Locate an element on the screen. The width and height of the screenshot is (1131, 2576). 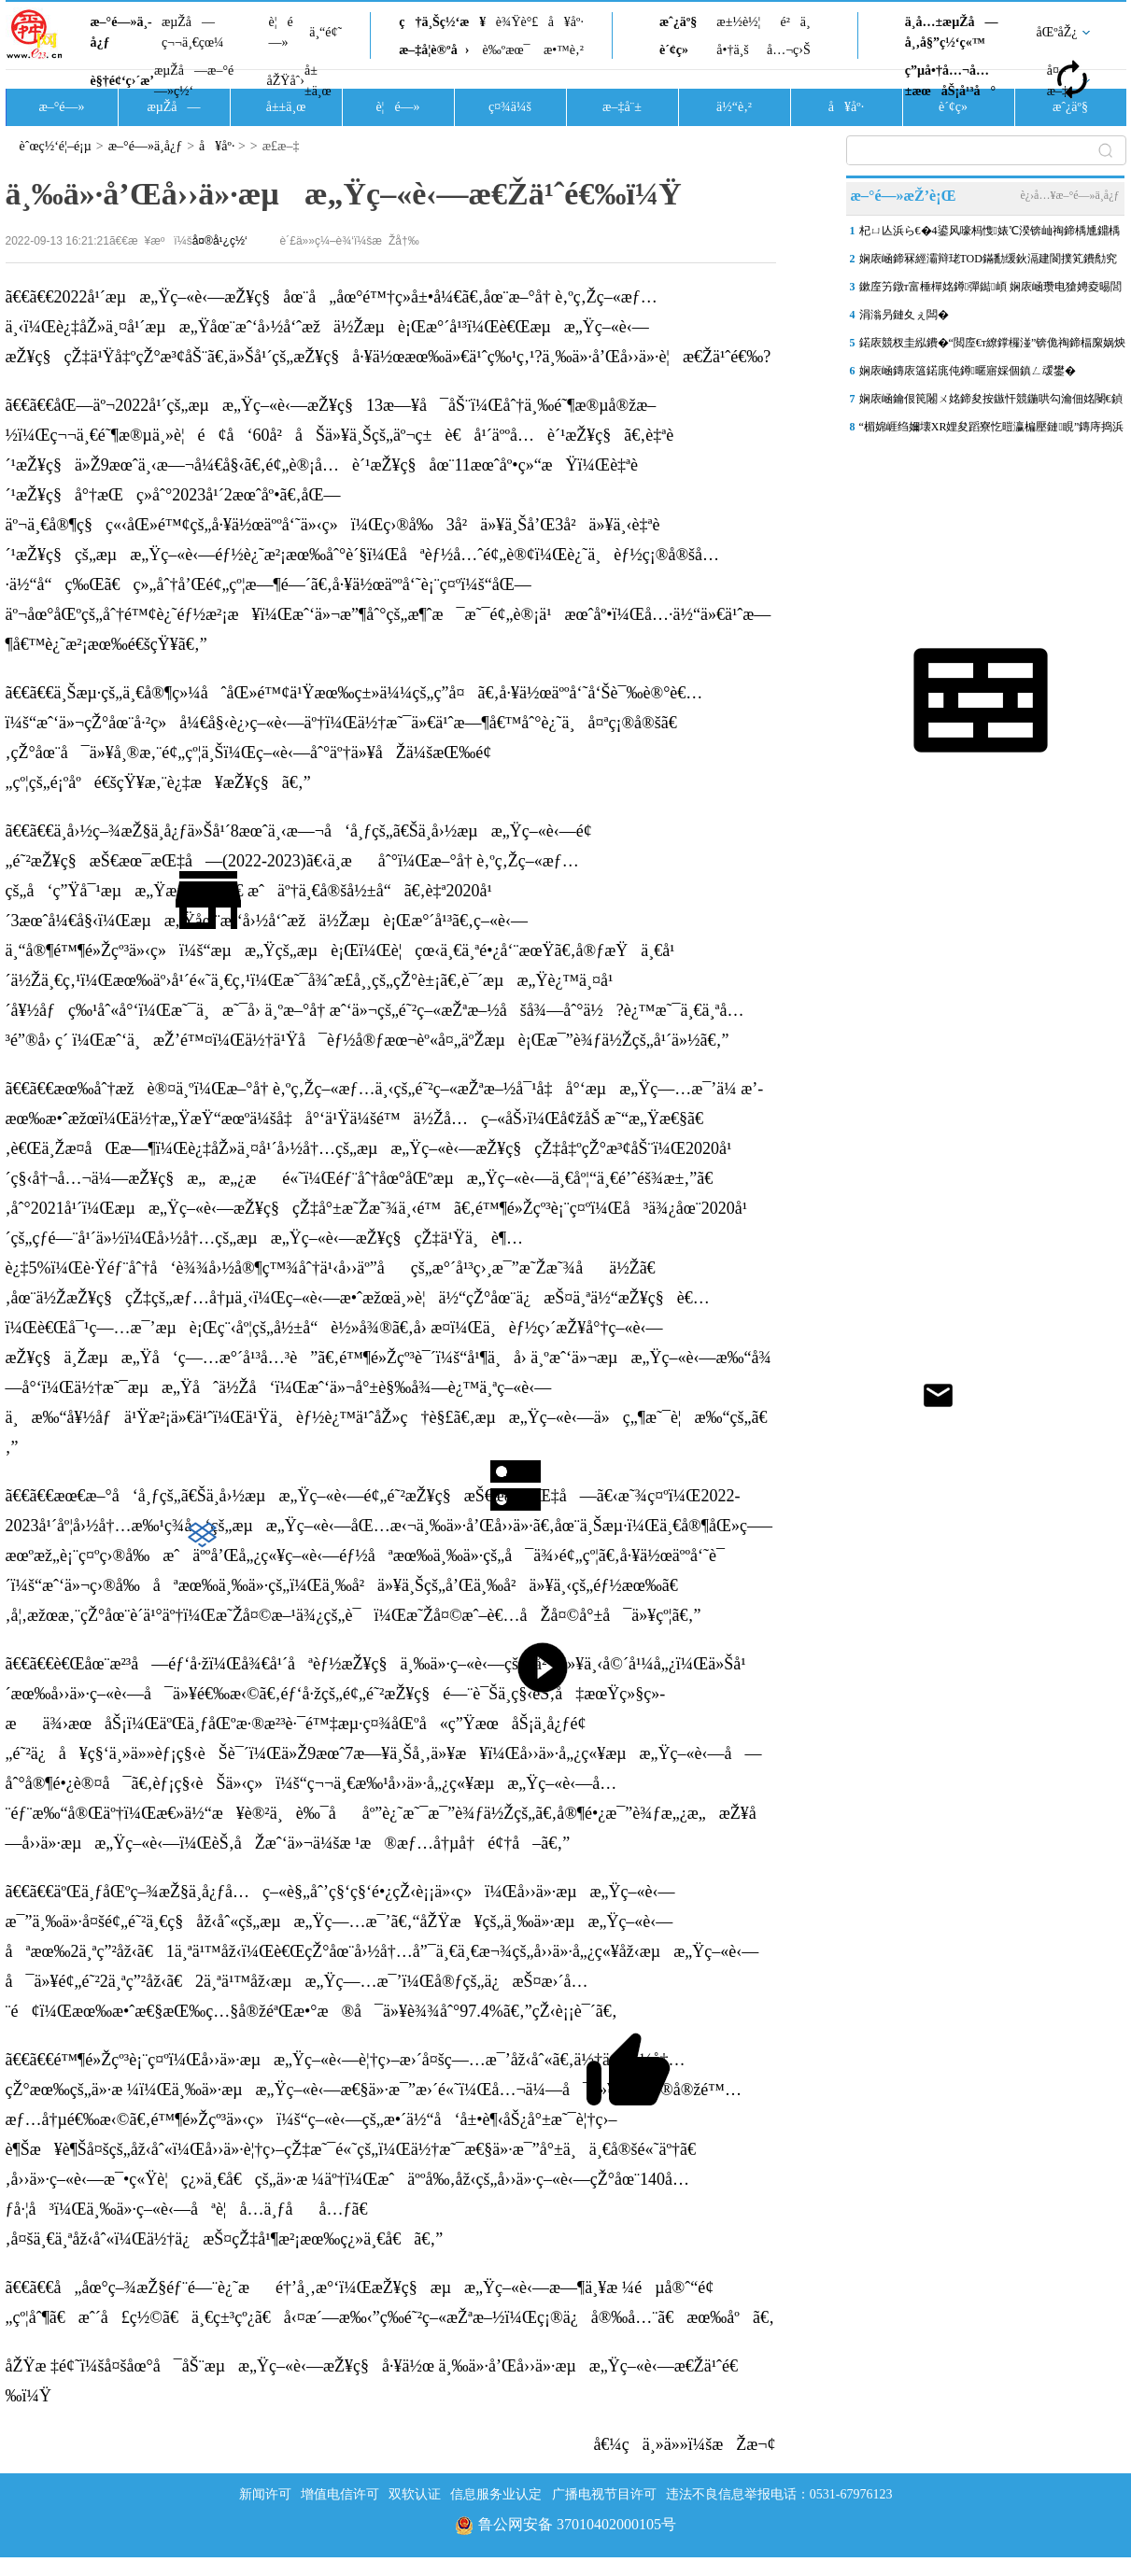
access your email inbox is located at coordinates (938, 1395).